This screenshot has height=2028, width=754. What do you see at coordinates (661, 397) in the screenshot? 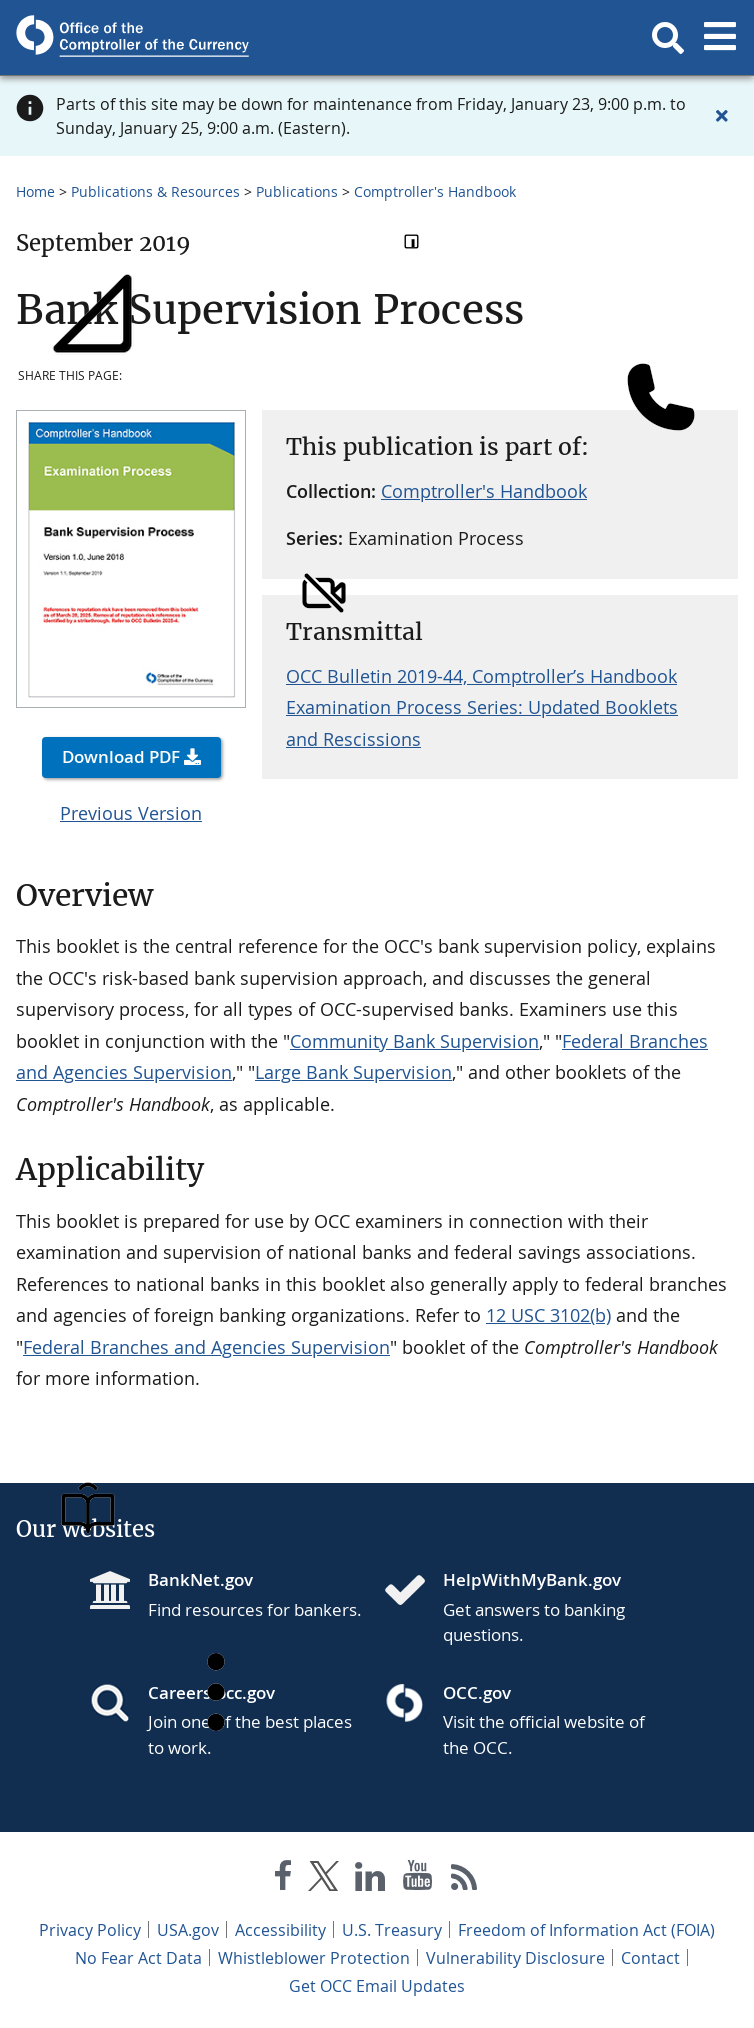
I see `make a phone call` at bounding box center [661, 397].